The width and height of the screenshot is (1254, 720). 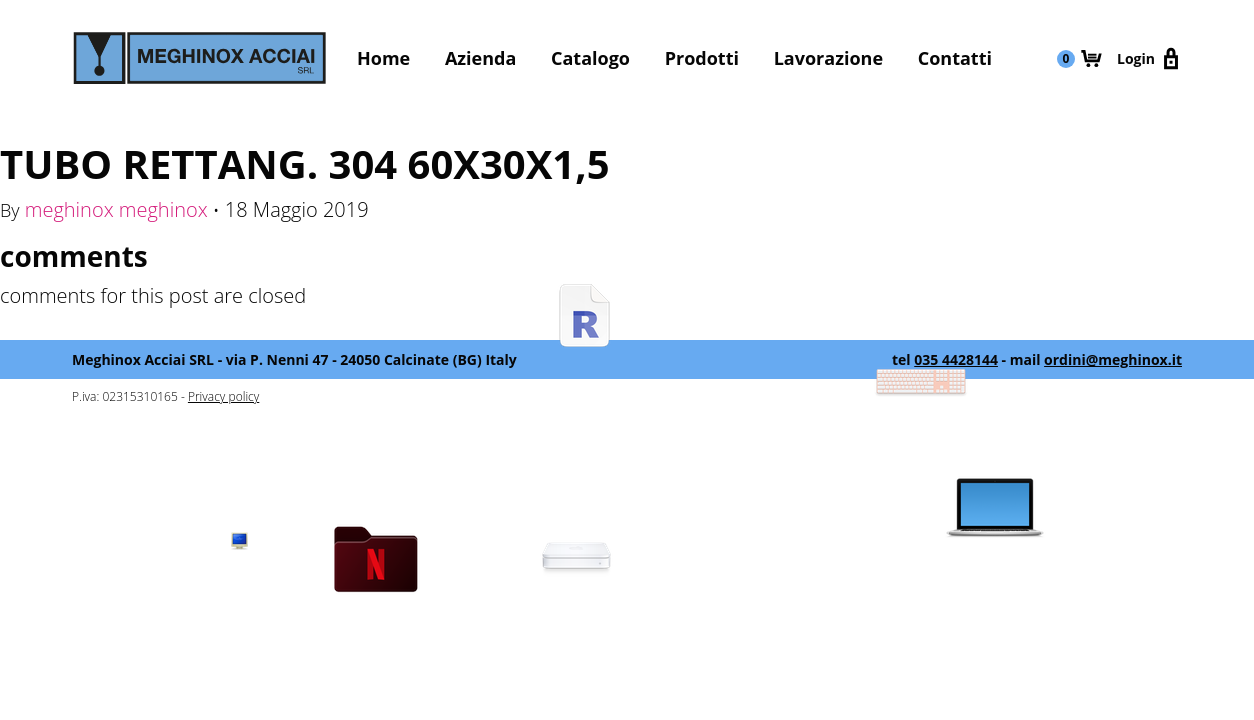 I want to click on macbook pro device identifier in system settings, so click(x=995, y=504).